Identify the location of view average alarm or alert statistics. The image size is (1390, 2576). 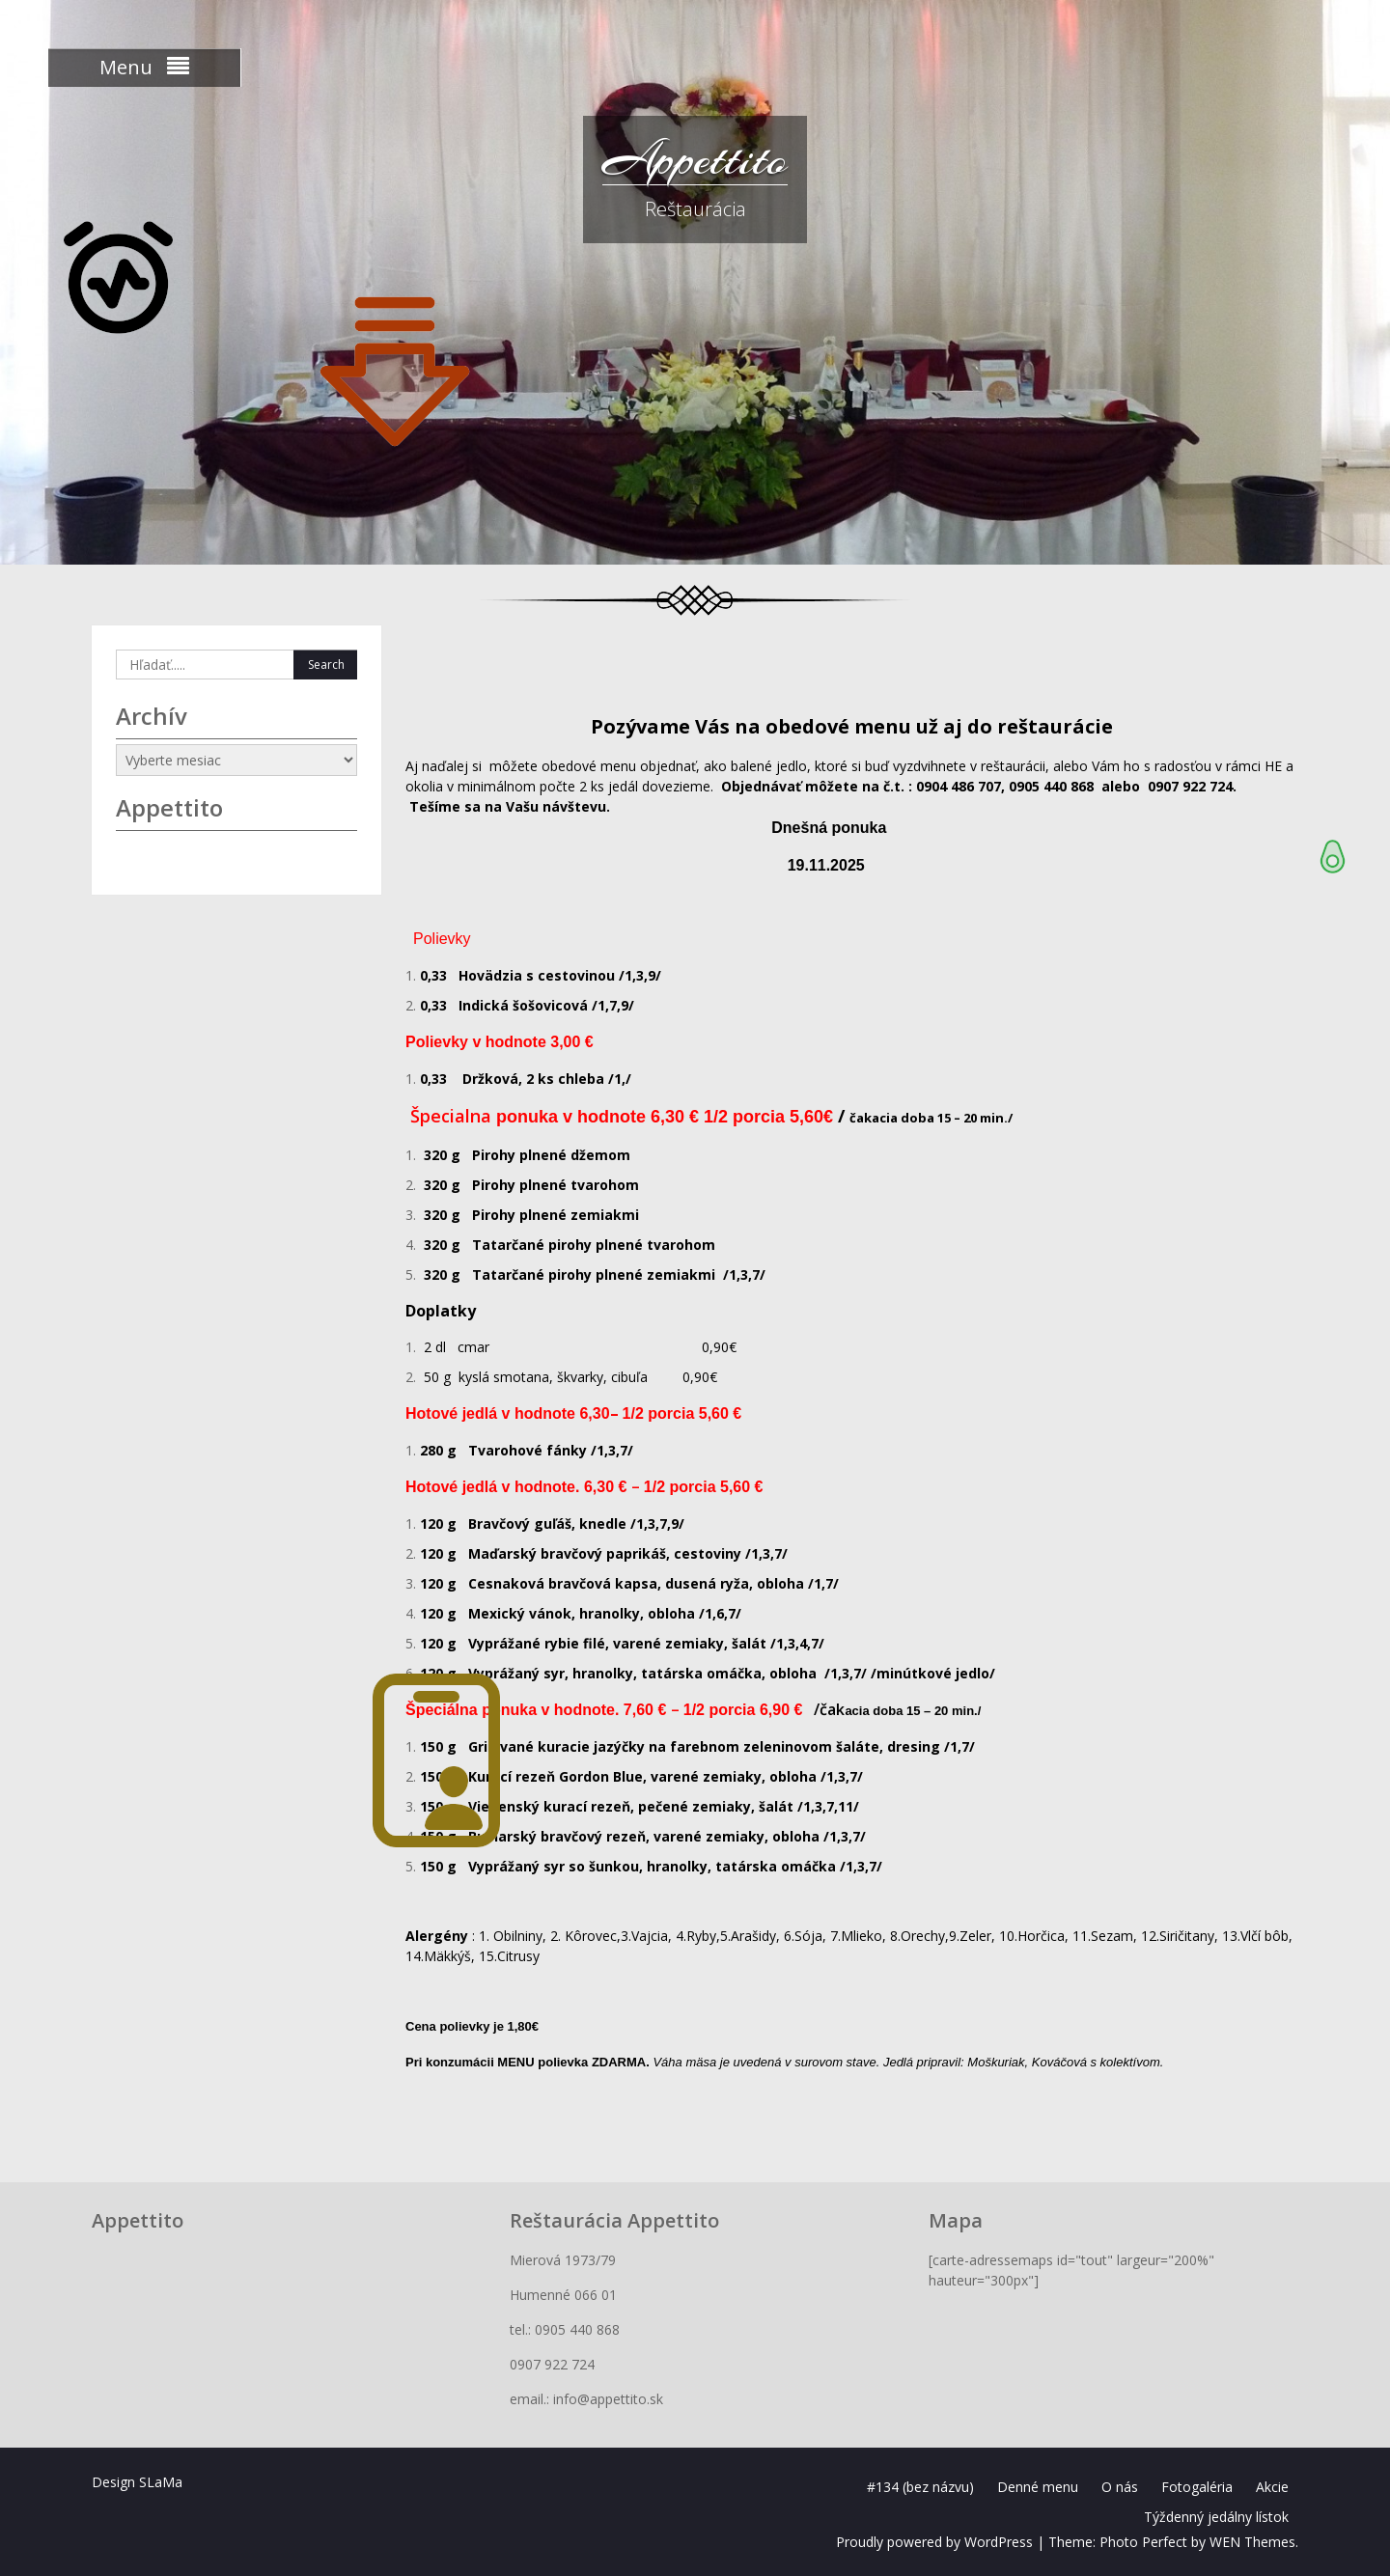
(118, 277).